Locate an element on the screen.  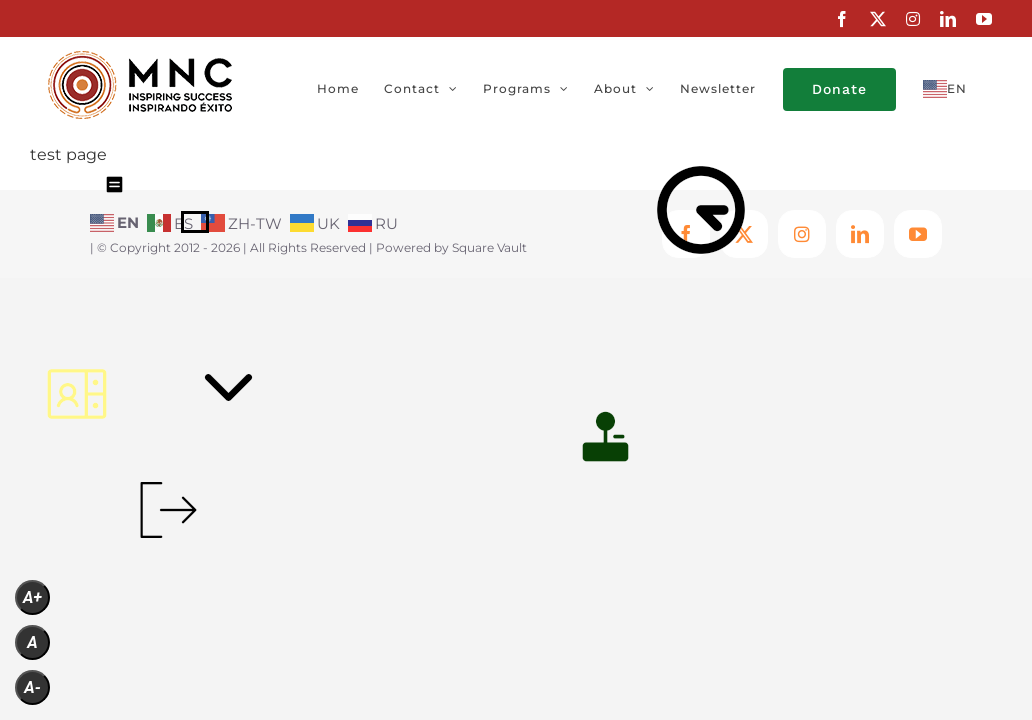
expand a dropdown menu or collapsed section is located at coordinates (228, 387).